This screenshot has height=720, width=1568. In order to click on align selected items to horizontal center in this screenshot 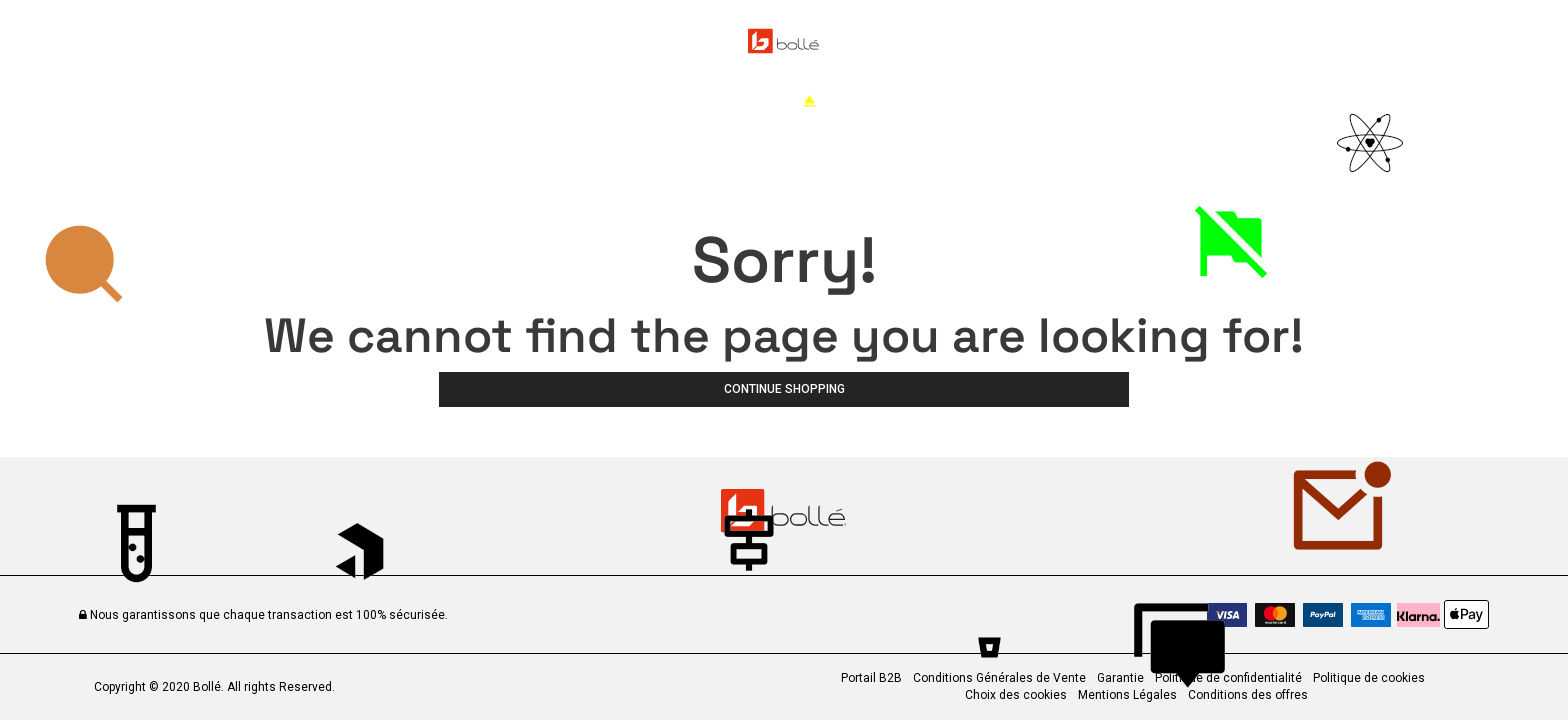, I will do `click(749, 540)`.